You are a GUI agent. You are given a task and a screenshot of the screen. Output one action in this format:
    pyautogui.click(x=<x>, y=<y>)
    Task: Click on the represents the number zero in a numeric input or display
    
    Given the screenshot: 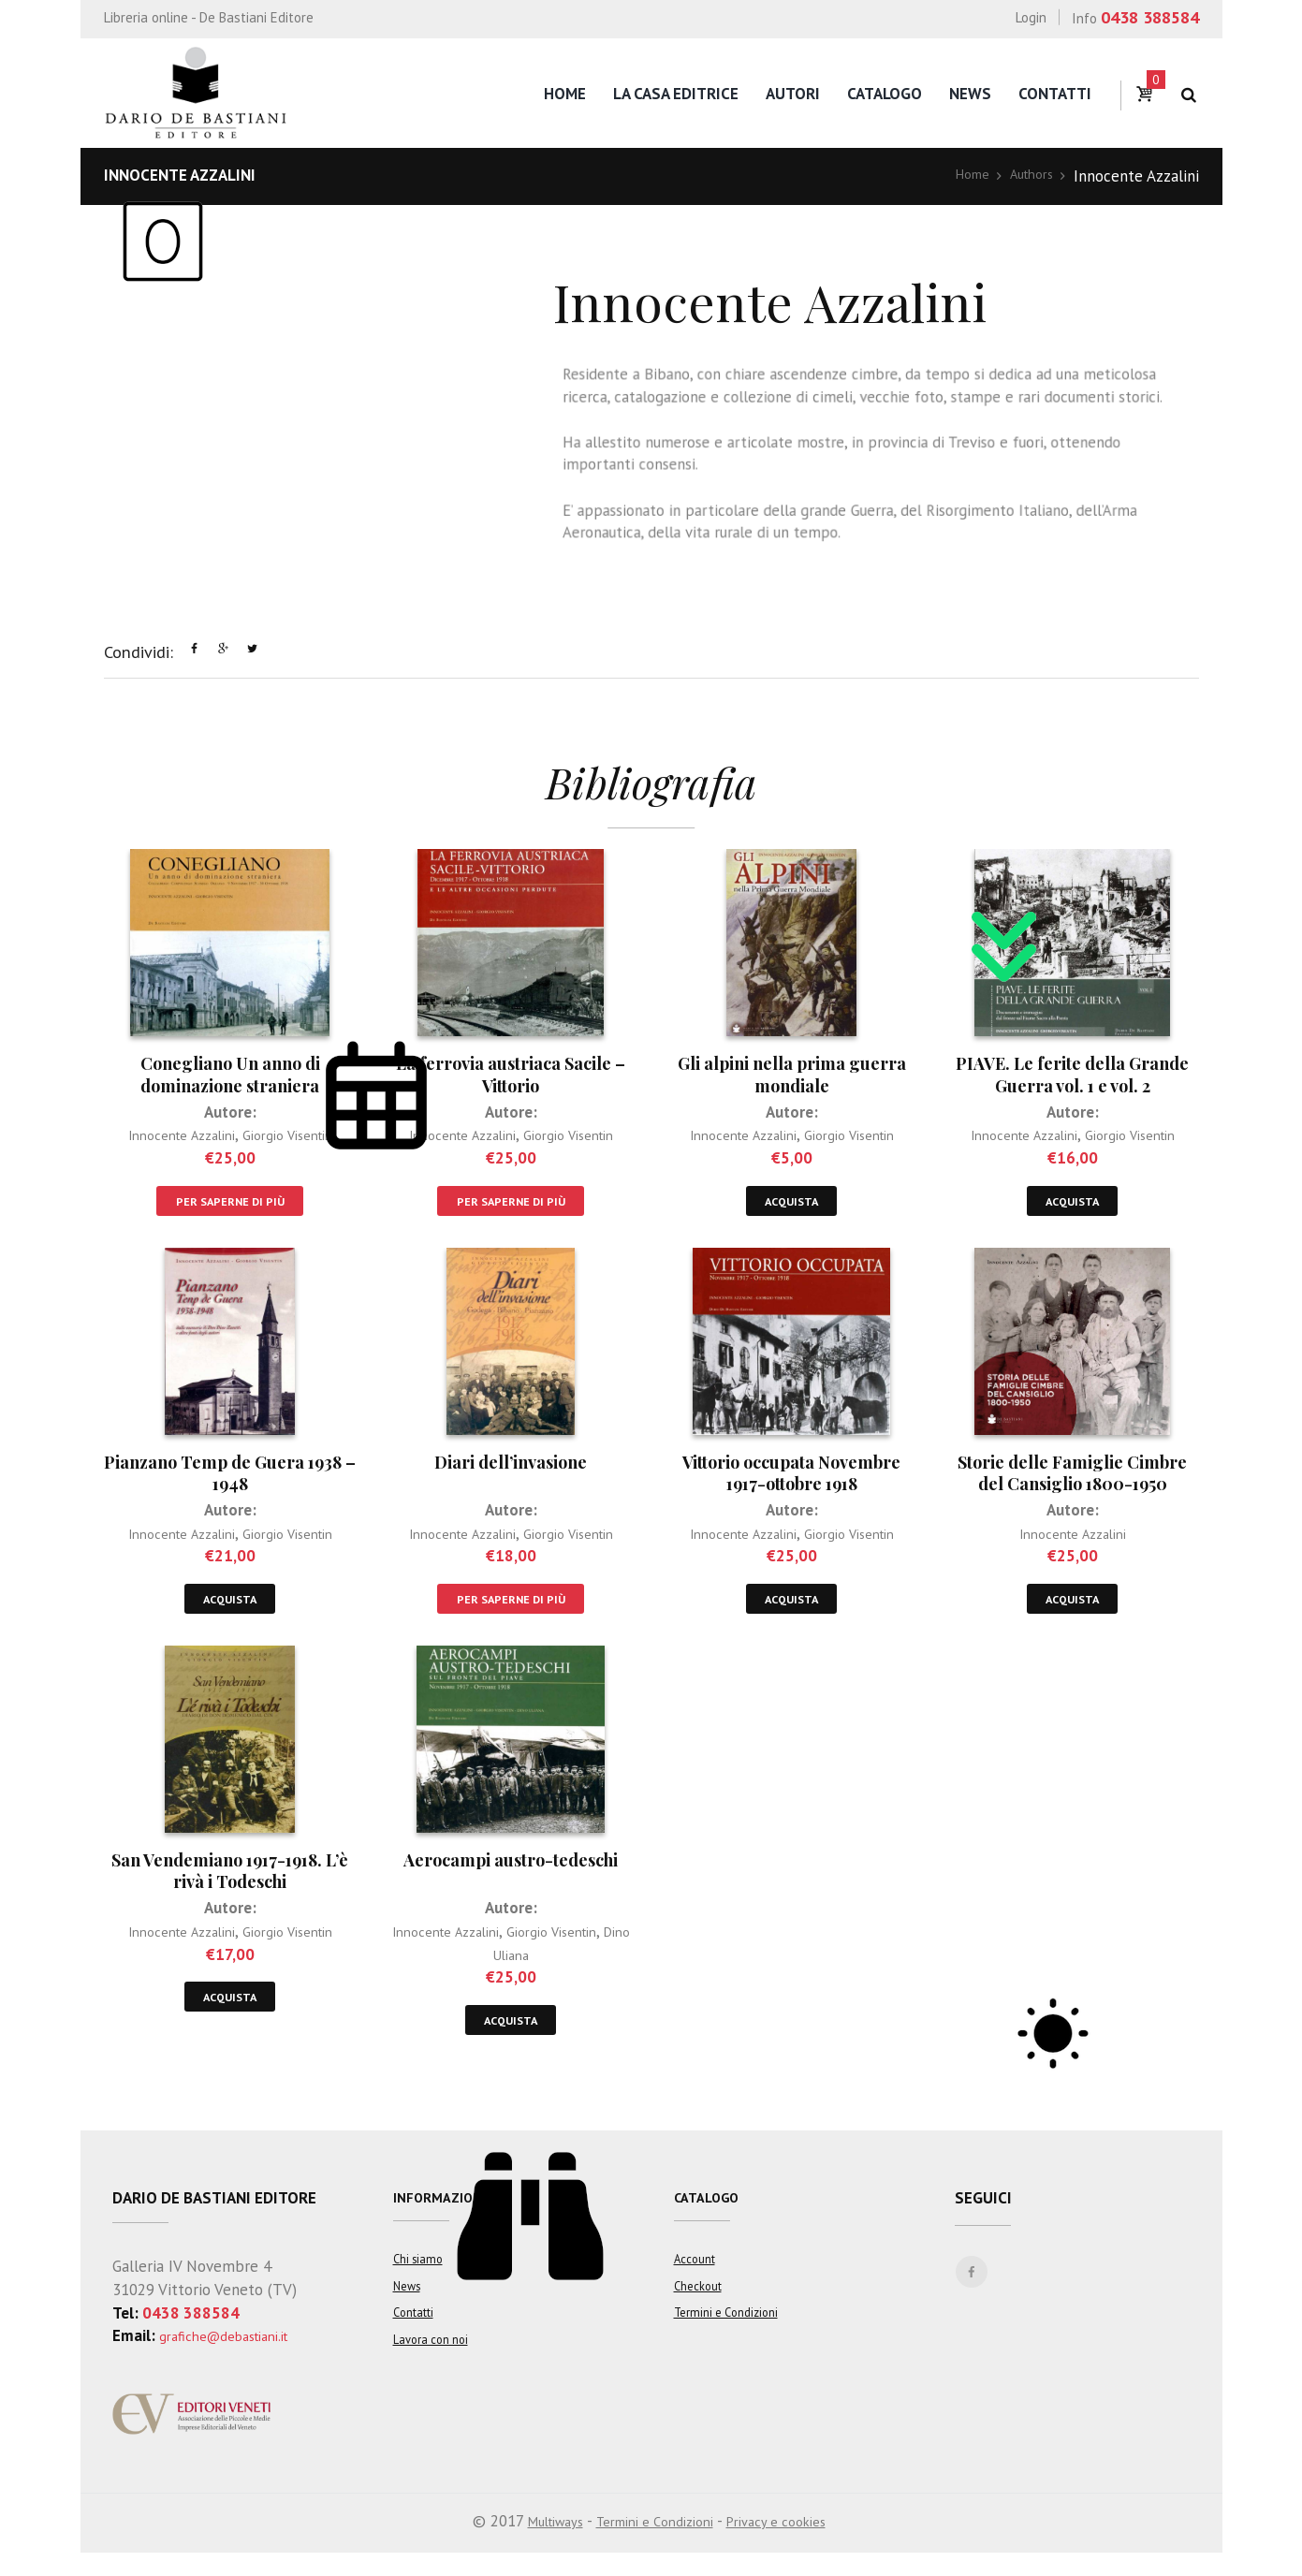 What is the action you would take?
    pyautogui.click(x=163, y=242)
    